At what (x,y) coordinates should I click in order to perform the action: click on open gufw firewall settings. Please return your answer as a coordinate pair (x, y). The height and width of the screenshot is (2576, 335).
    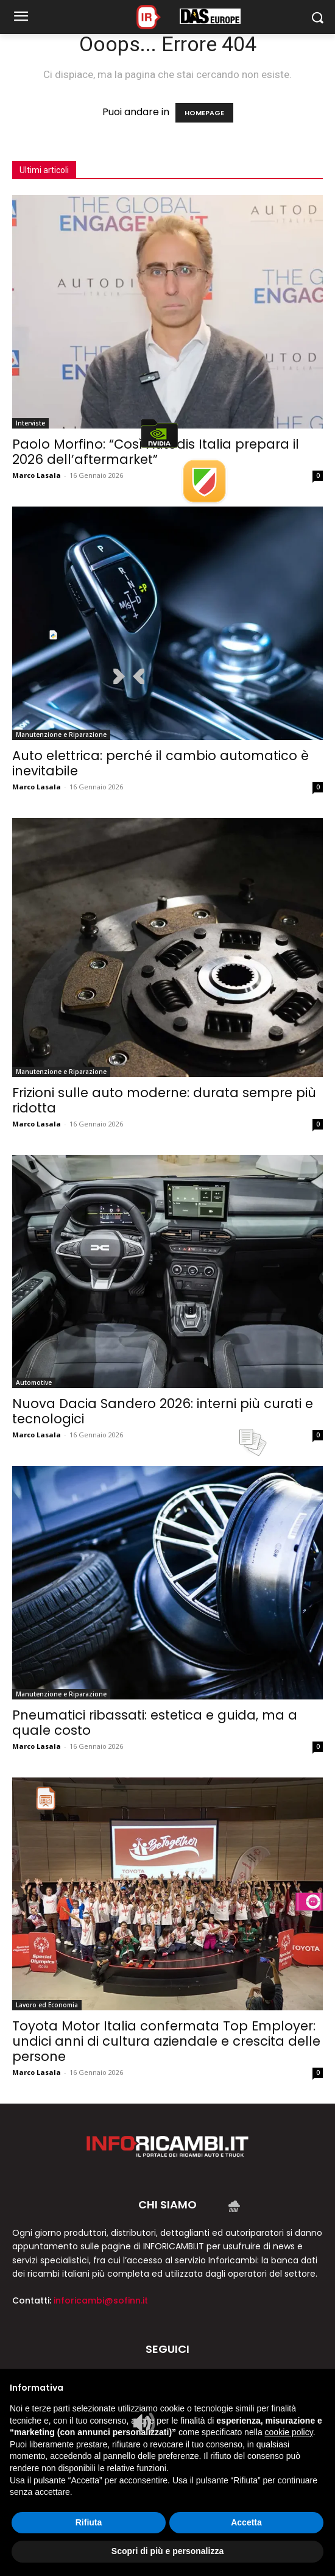
    Looking at the image, I should click on (204, 482).